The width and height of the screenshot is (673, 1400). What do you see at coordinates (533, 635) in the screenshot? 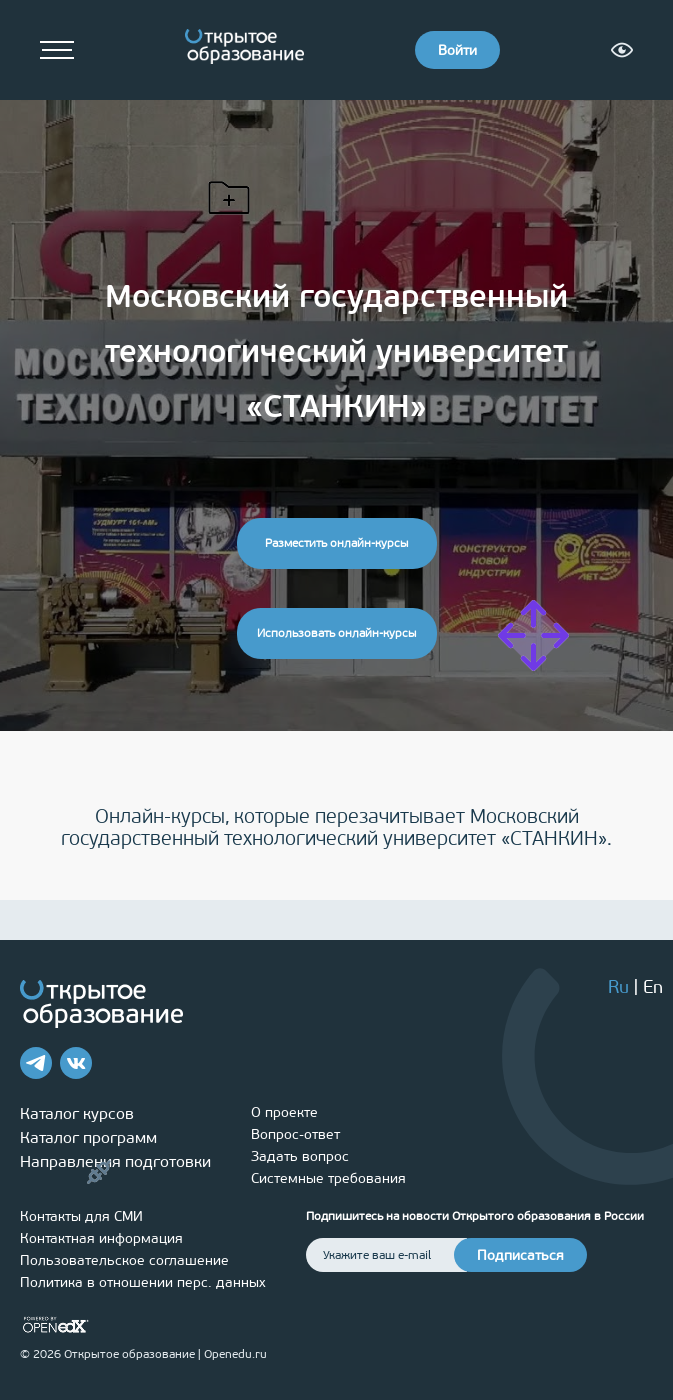
I see `expand content in all directions` at bounding box center [533, 635].